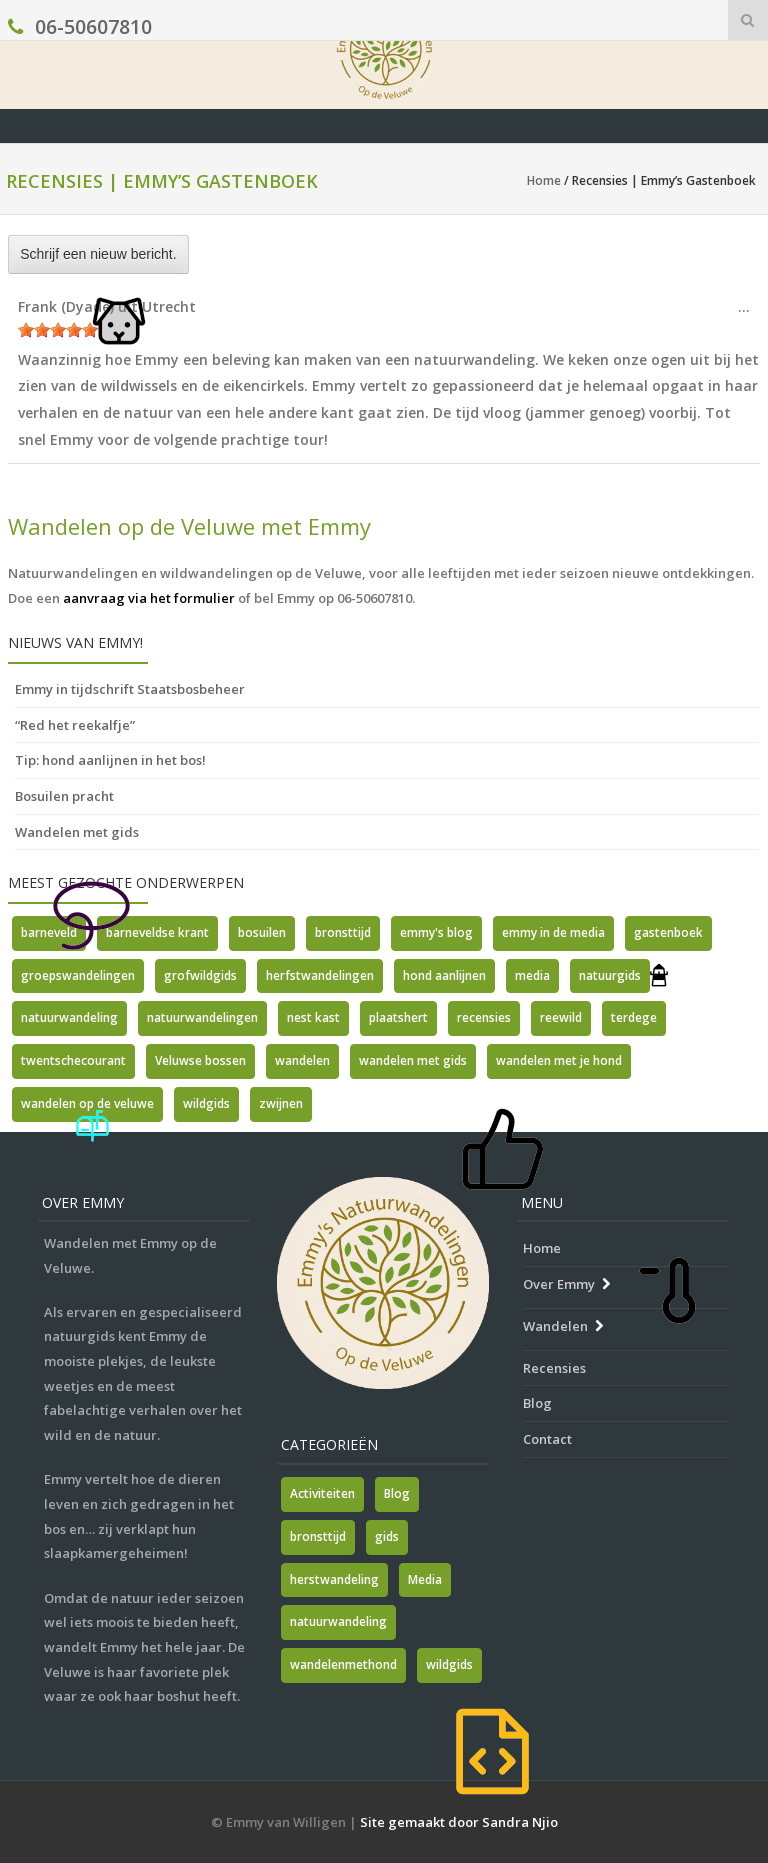 The height and width of the screenshot is (1863, 768). Describe the element at coordinates (659, 976) in the screenshot. I see `access website accessibility or guidance features` at that location.